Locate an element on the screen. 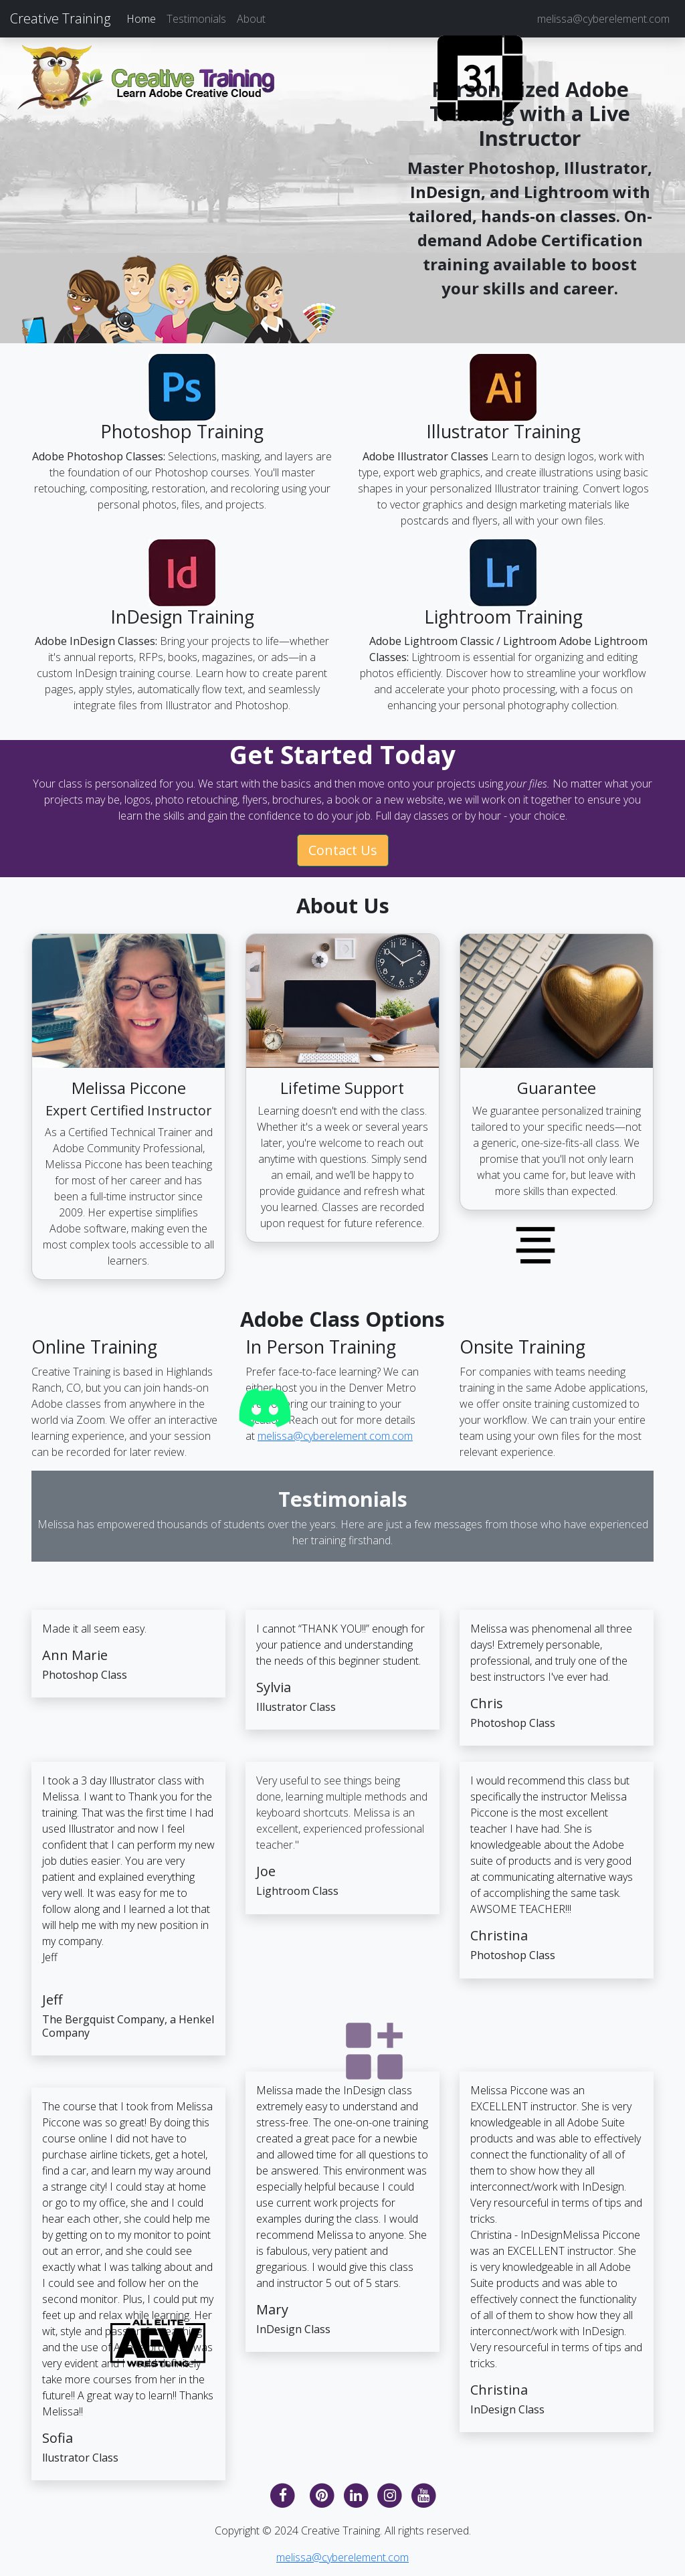  open google calendar is located at coordinates (480, 78).